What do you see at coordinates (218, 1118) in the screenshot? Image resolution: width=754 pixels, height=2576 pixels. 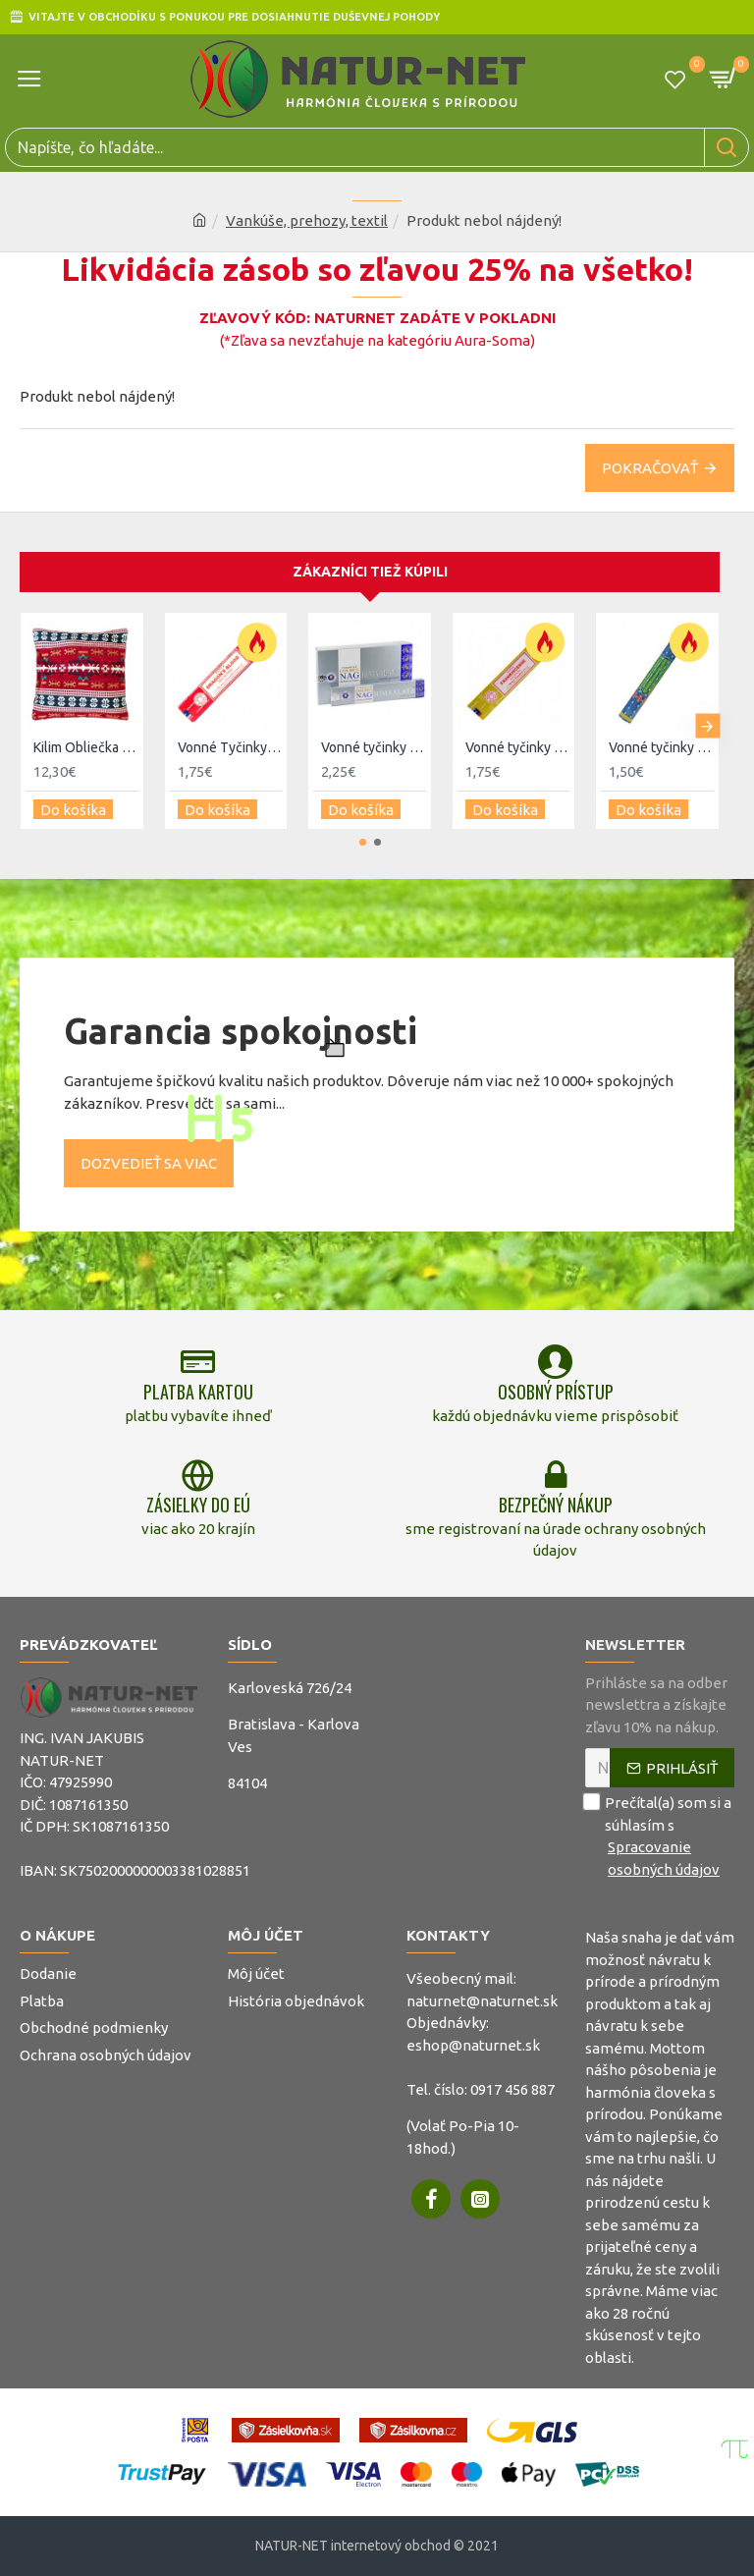 I see `format text as heading level 5` at bounding box center [218, 1118].